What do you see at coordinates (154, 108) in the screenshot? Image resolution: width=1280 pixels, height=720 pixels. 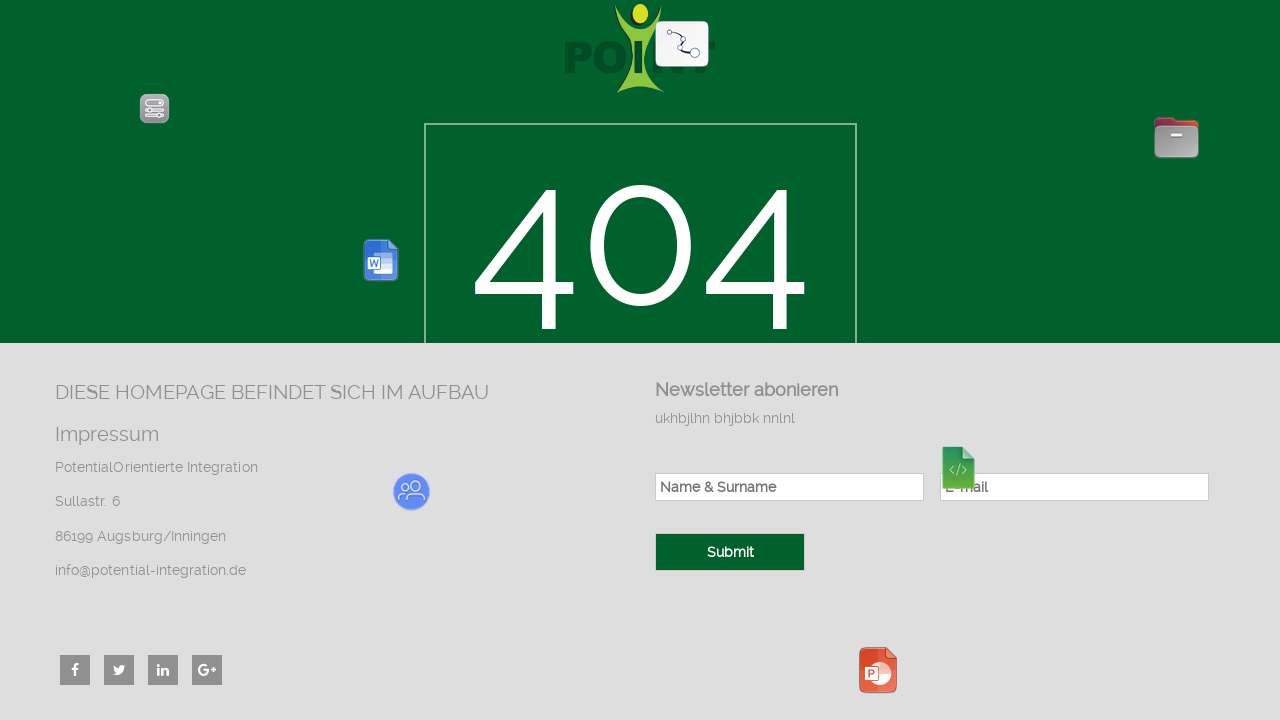 I see `open interface design application` at bounding box center [154, 108].